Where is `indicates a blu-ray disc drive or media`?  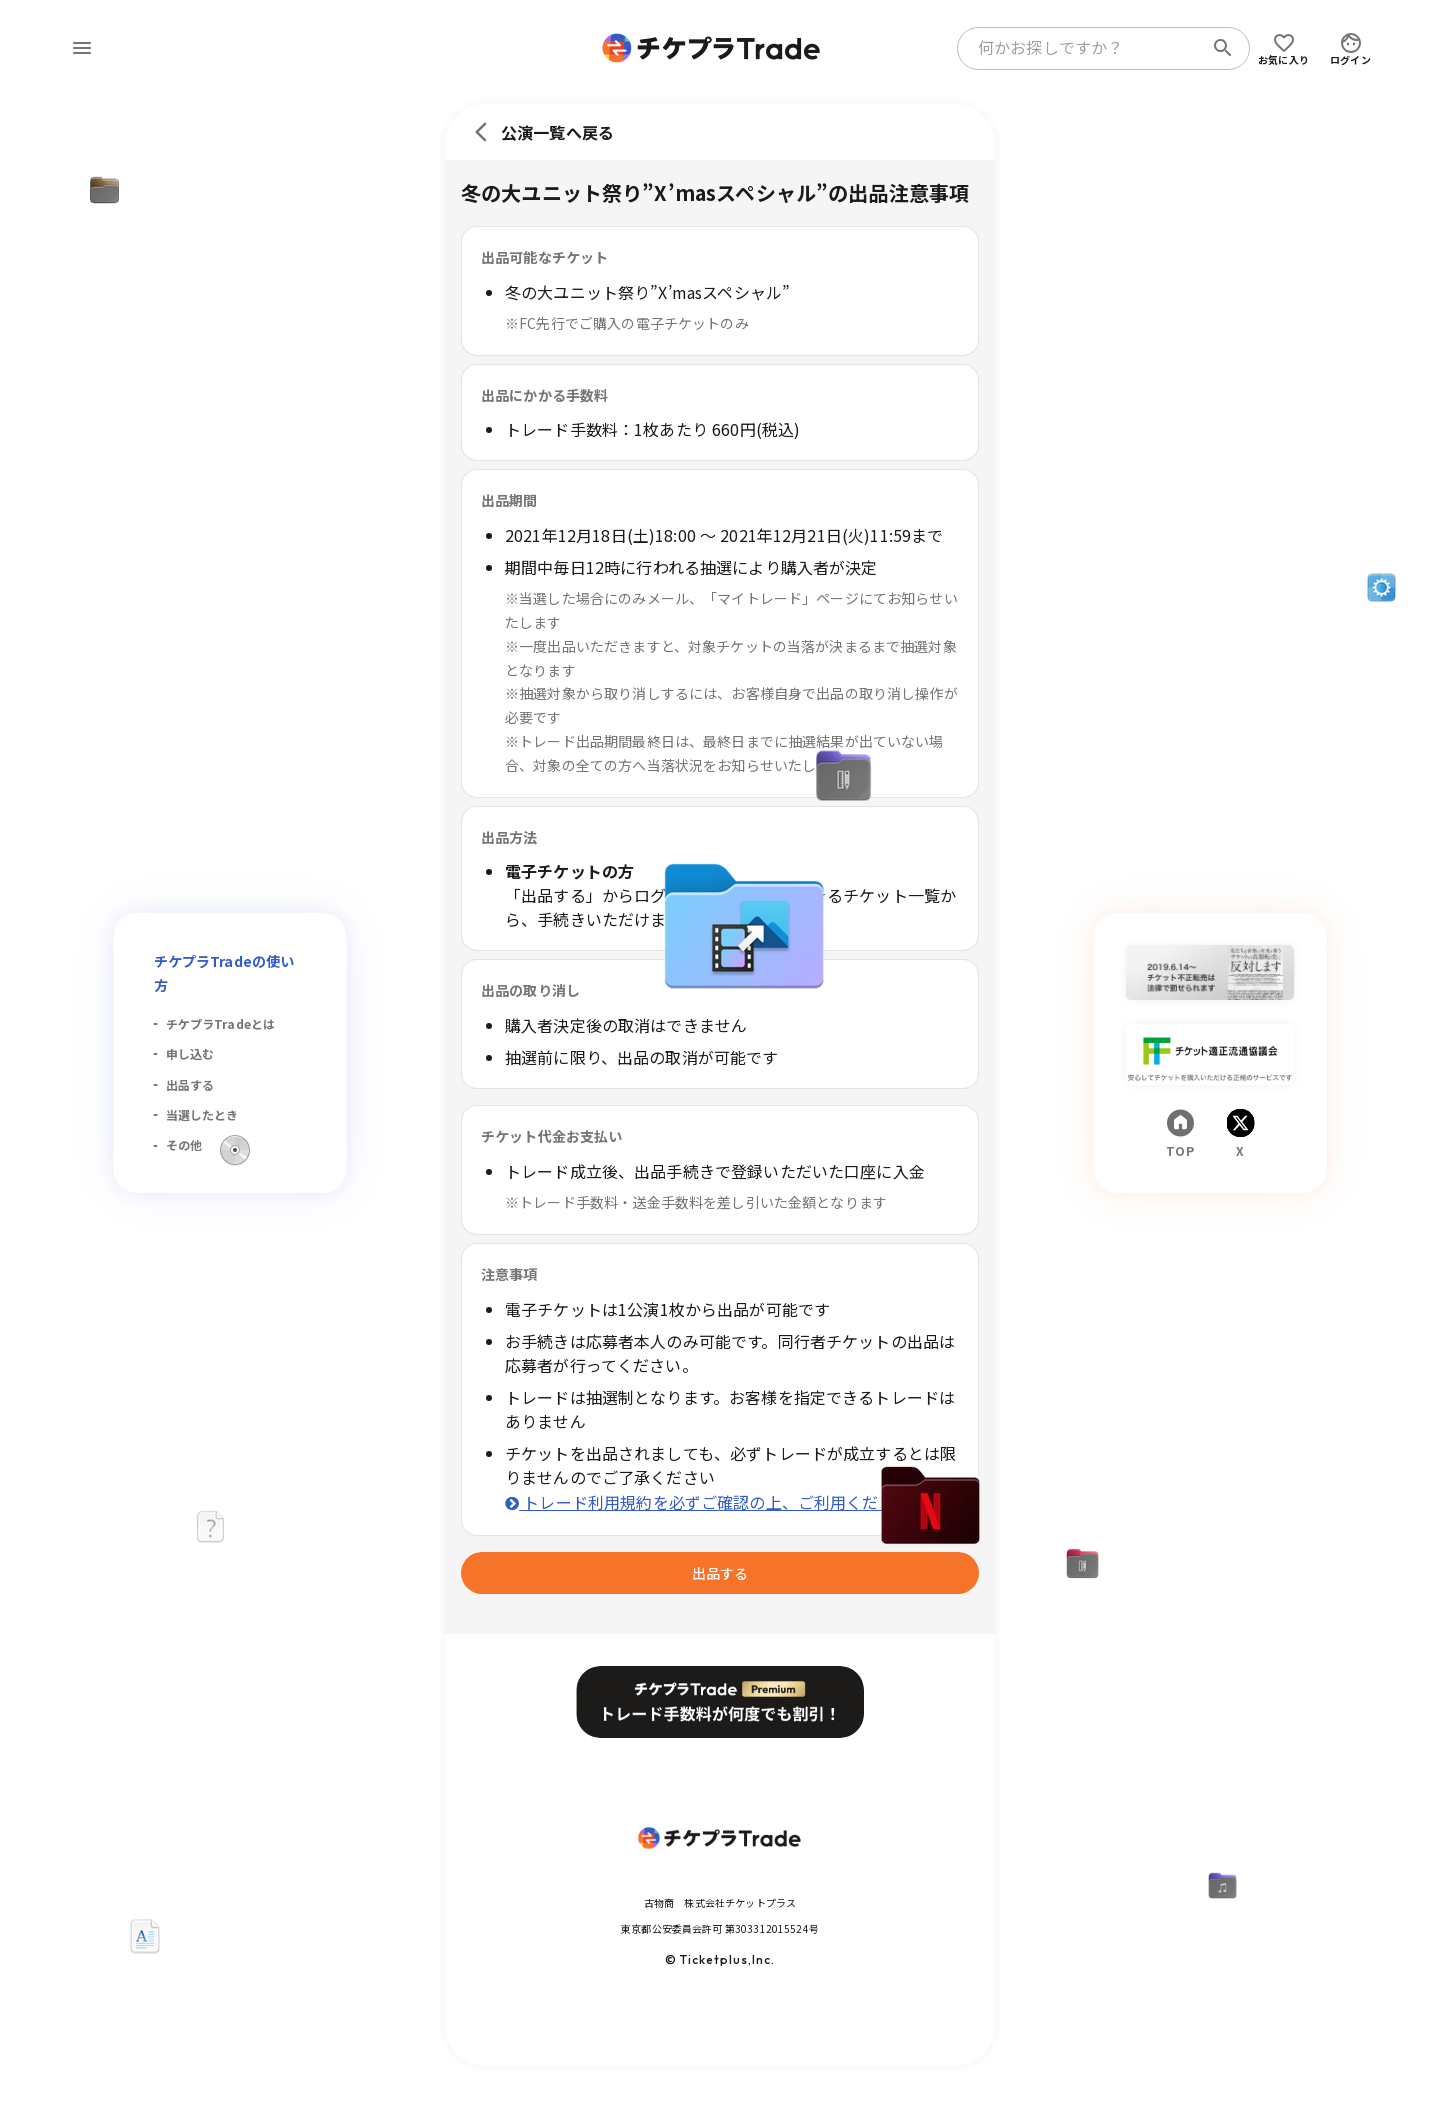
indicates a blu-ray disc drive or media is located at coordinates (235, 1150).